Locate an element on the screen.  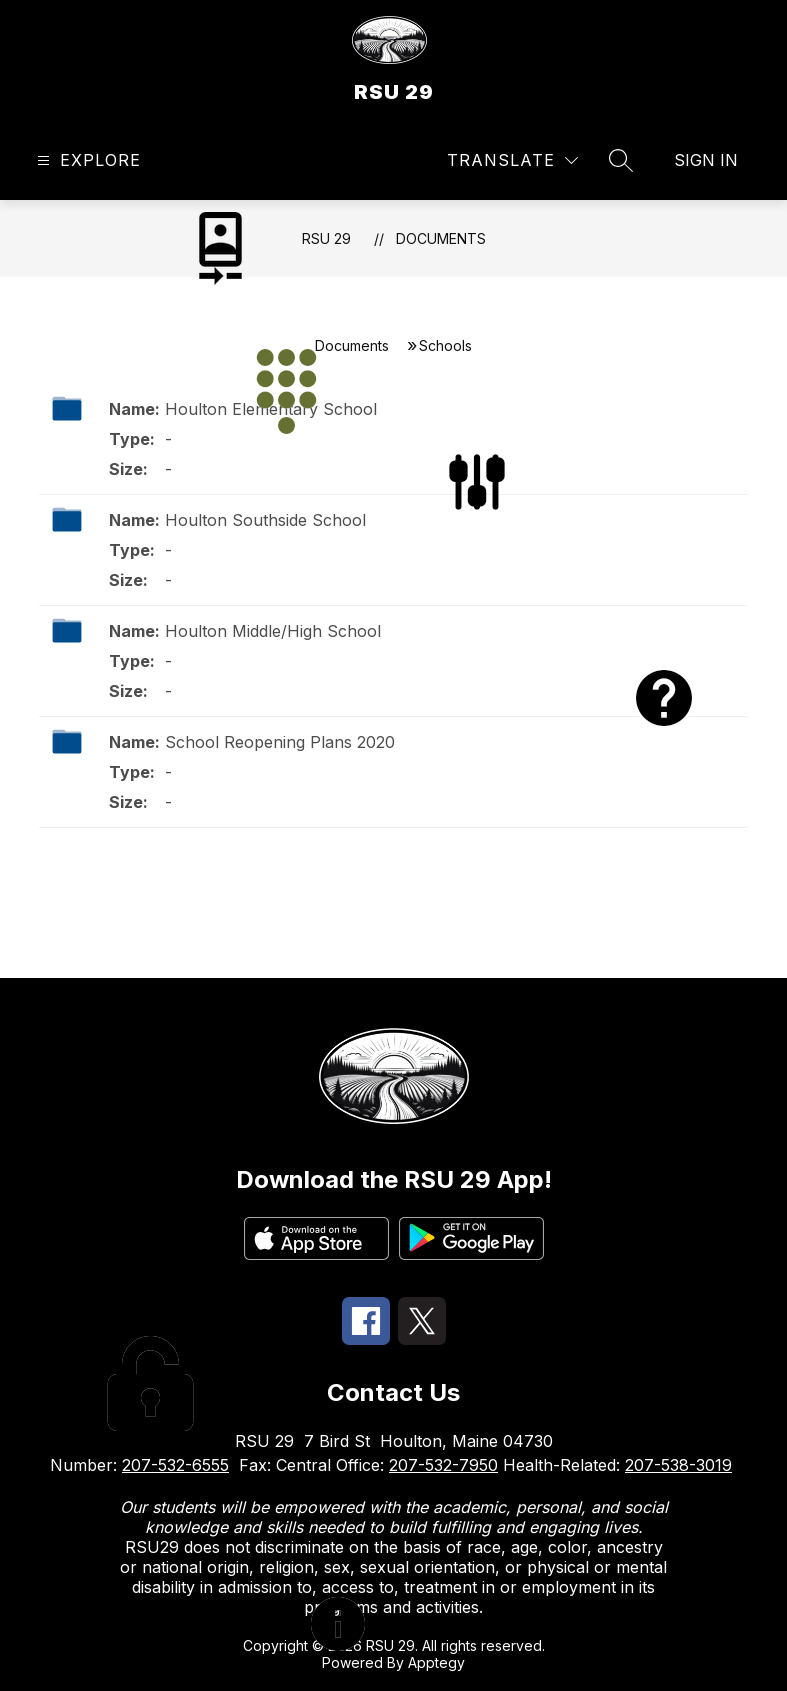
unlock or access secured content is located at coordinates (150, 1383).